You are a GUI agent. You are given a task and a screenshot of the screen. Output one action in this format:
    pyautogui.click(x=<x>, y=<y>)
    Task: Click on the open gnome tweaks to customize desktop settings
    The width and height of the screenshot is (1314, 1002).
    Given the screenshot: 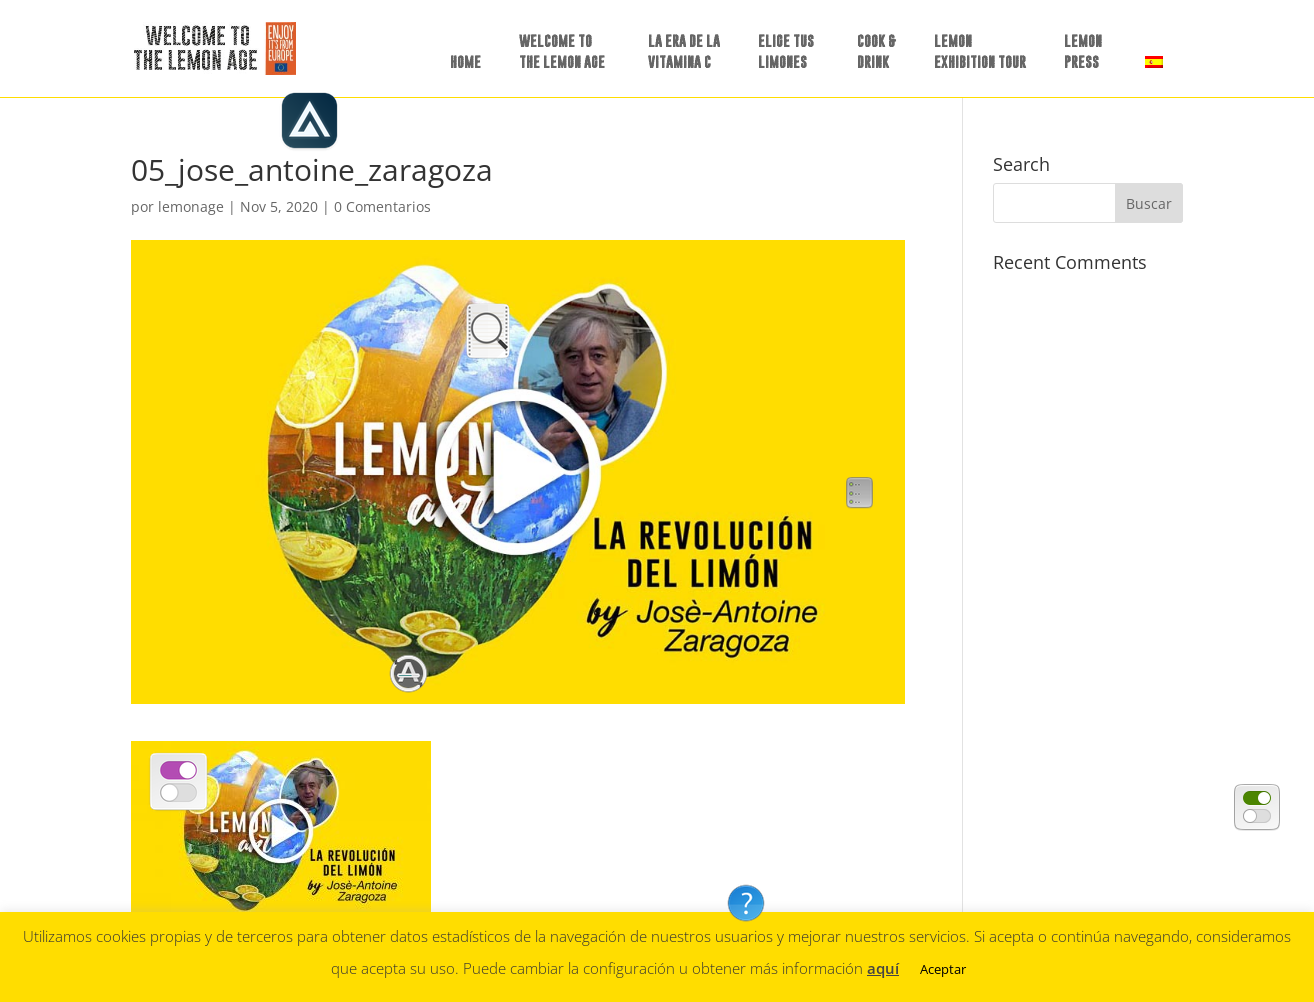 What is the action you would take?
    pyautogui.click(x=178, y=781)
    